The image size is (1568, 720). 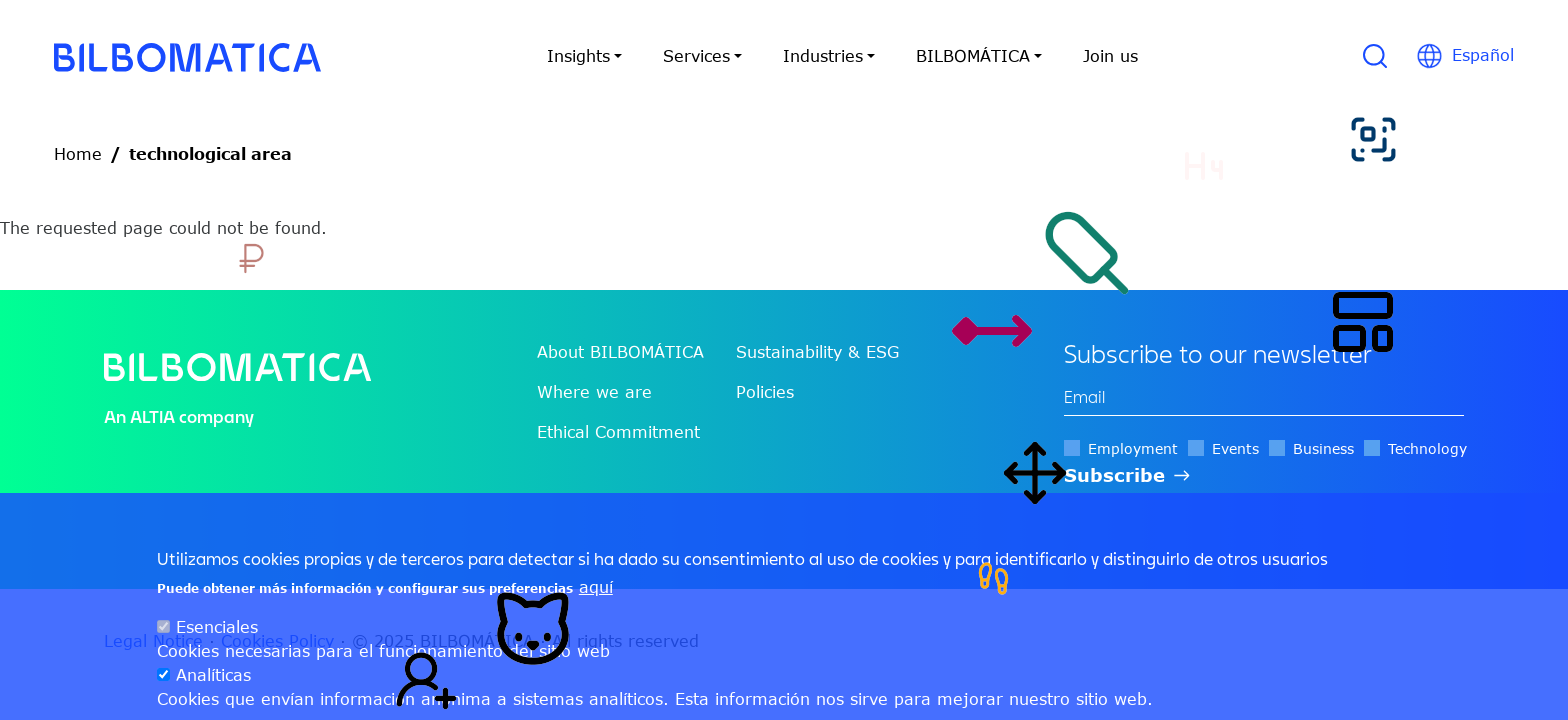 I want to click on select a page layout template, so click(x=1363, y=322).